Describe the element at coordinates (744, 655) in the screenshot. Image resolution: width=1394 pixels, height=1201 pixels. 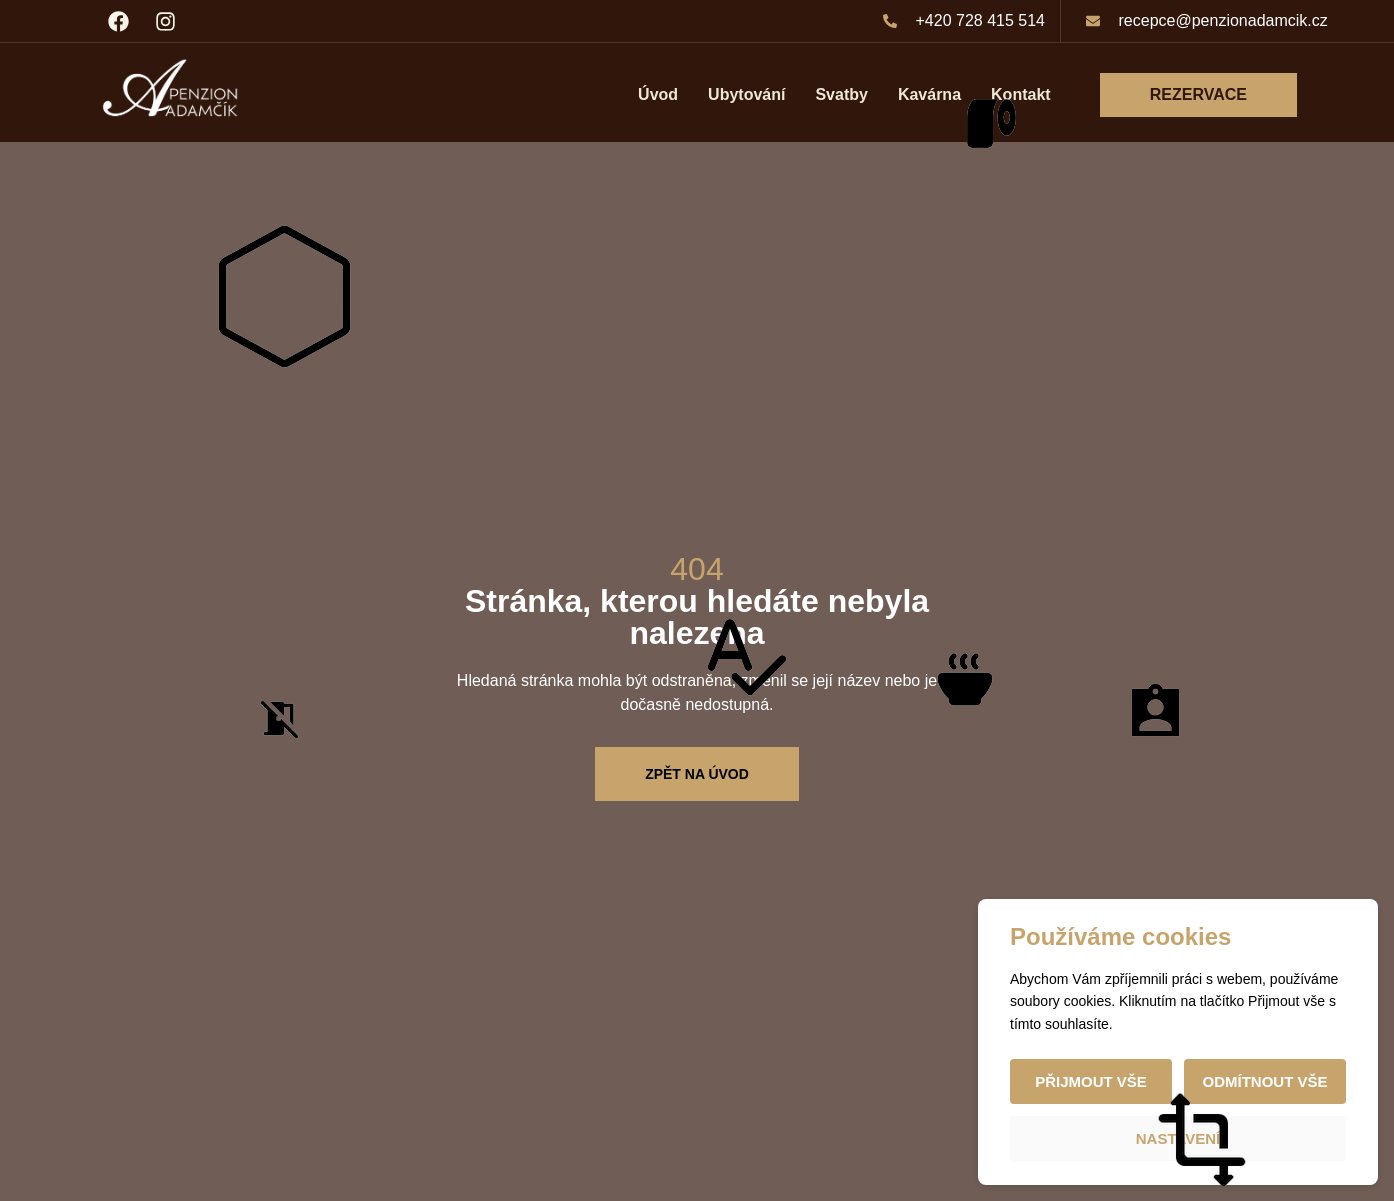
I see `enable spellcheck or grammar checking` at that location.